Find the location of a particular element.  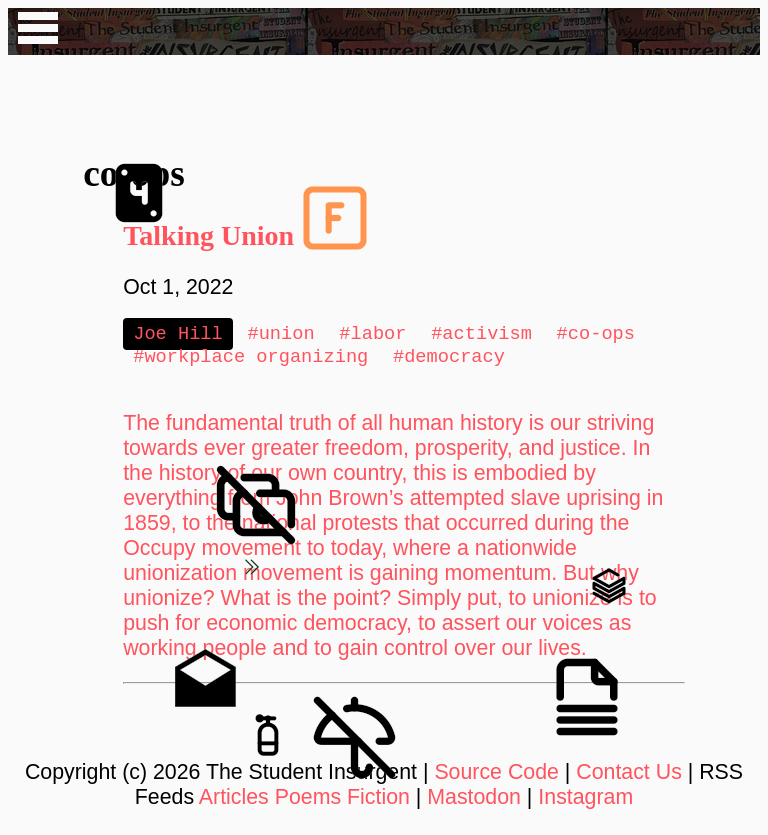

indicates payment is unavailable or disabled is located at coordinates (256, 505).